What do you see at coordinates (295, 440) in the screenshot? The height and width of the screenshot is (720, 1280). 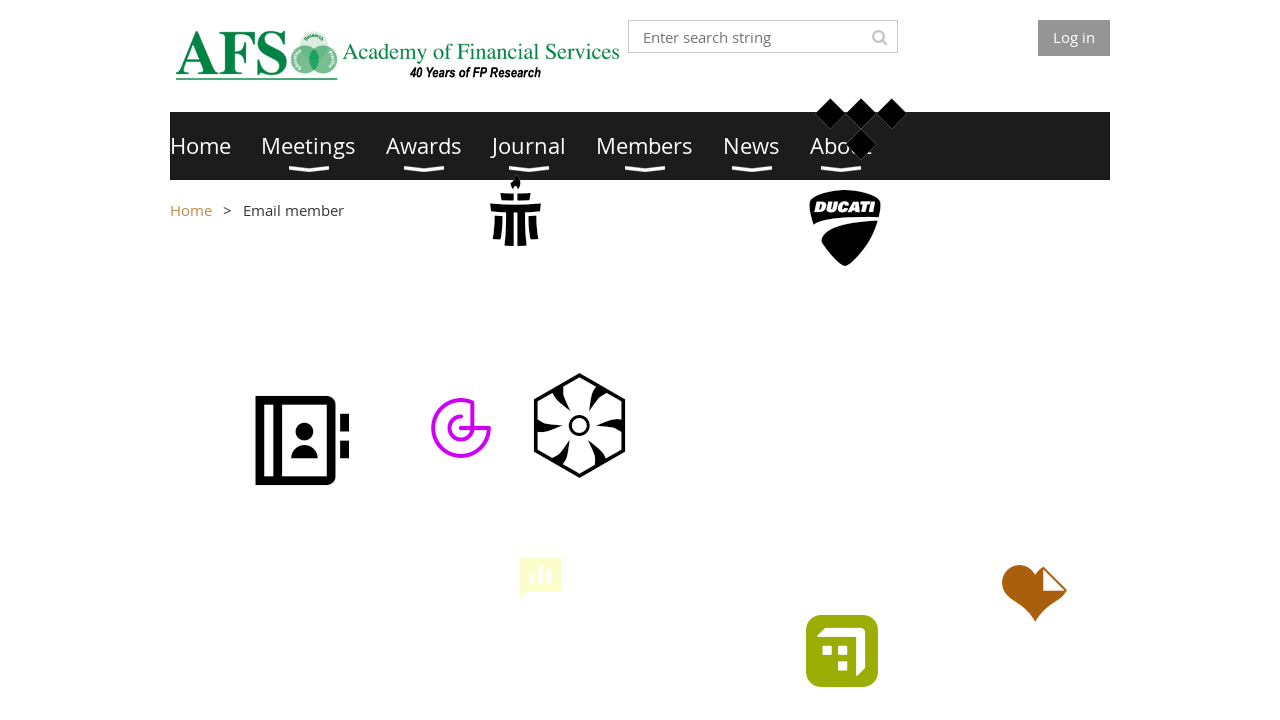 I see `open your contacts list` at bounding box center [295, 440].